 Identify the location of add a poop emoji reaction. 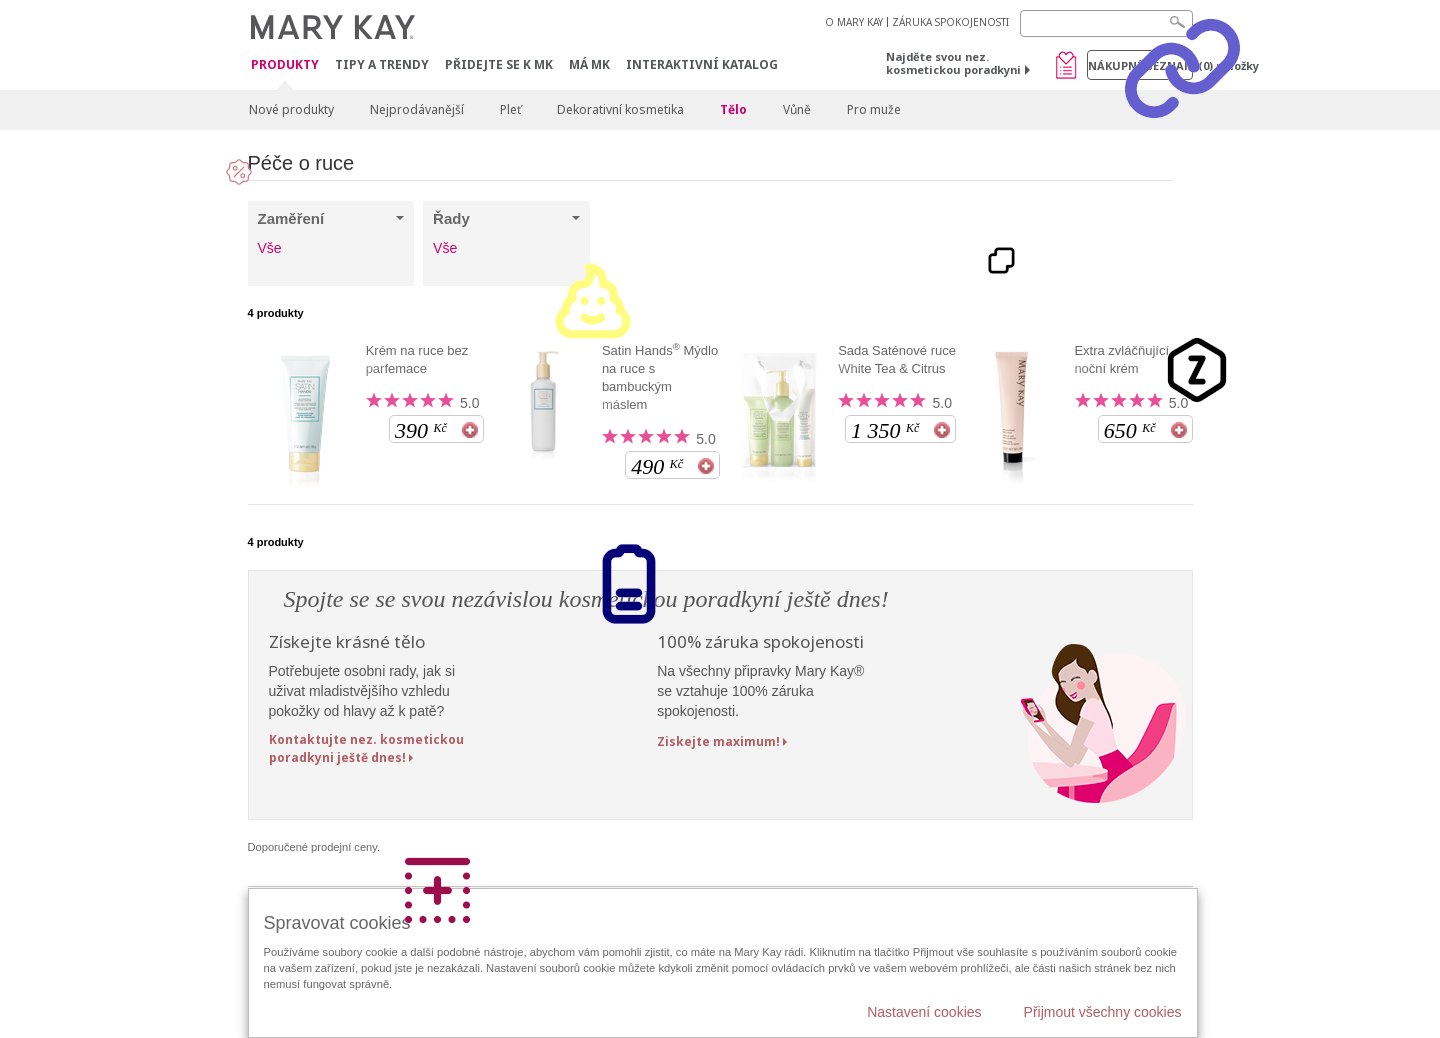
(593, 301).